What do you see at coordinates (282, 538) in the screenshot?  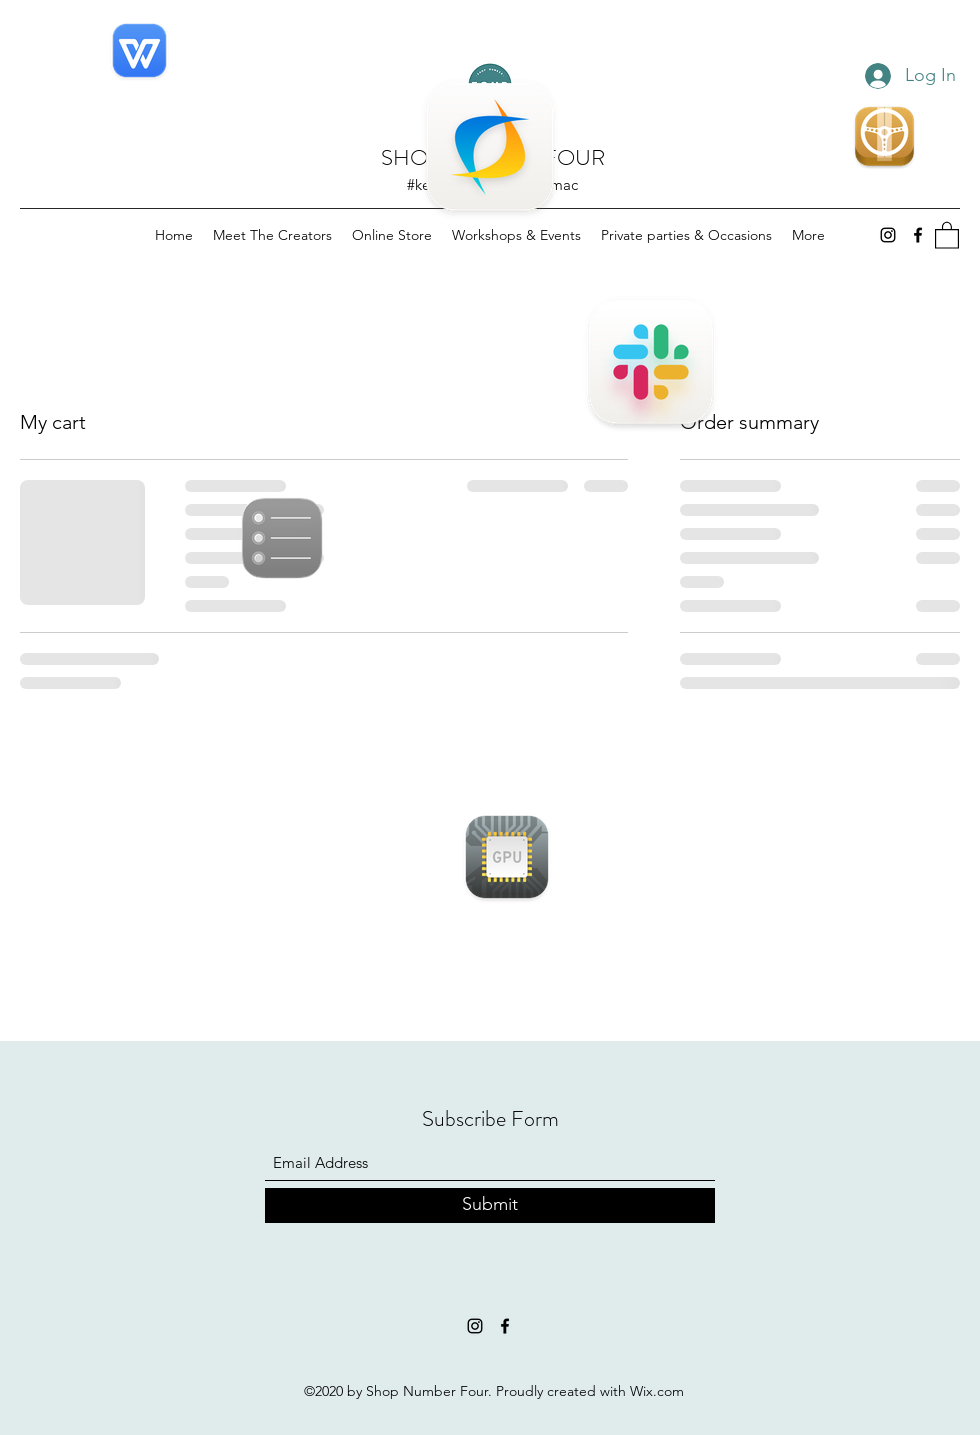 I see `open the reminders app` at bounding box center [282, 538].